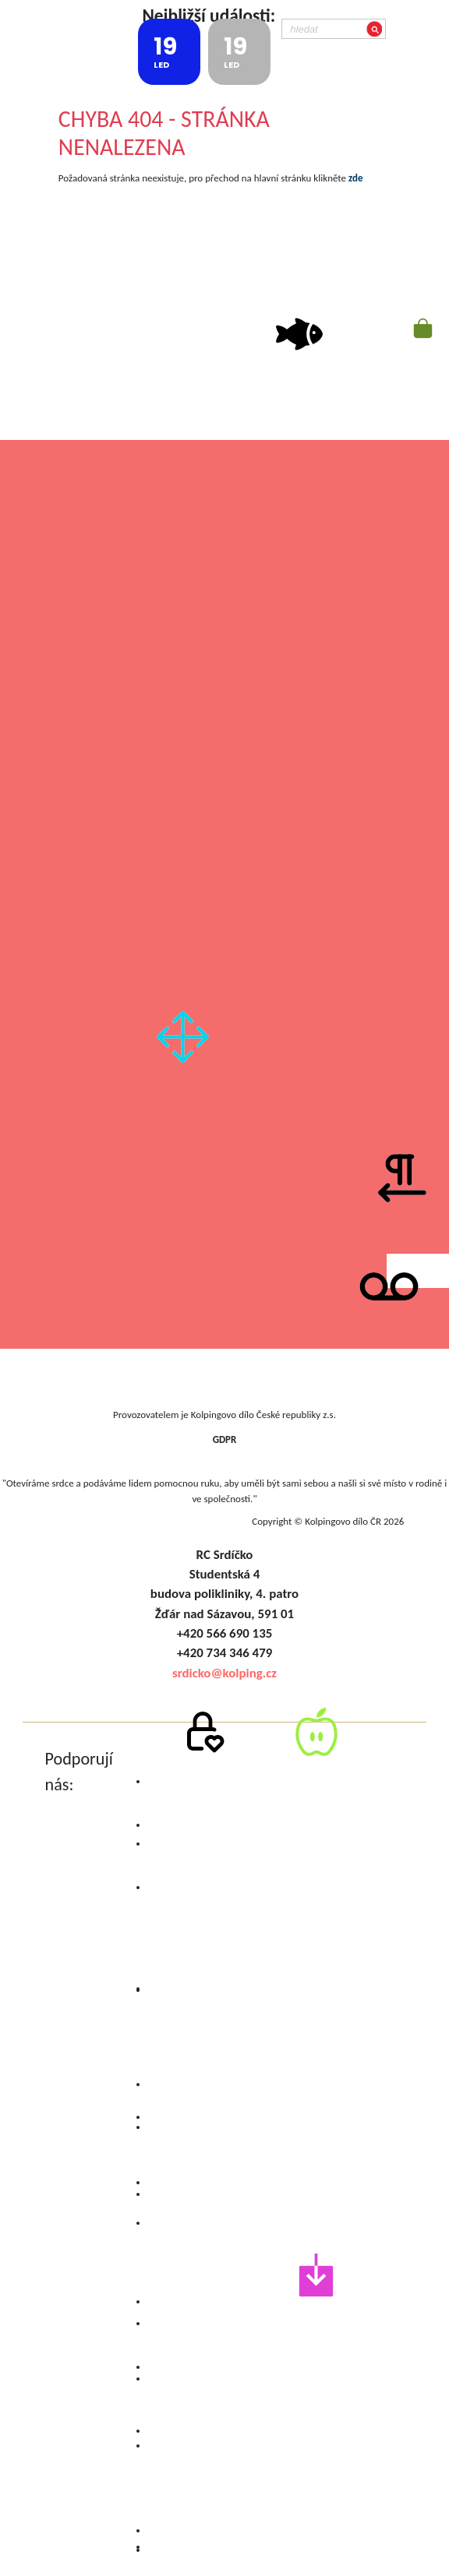 This screenshot has height=2576, width=449. I want to click on access aquarium or fish-related features, so click(299, 334).